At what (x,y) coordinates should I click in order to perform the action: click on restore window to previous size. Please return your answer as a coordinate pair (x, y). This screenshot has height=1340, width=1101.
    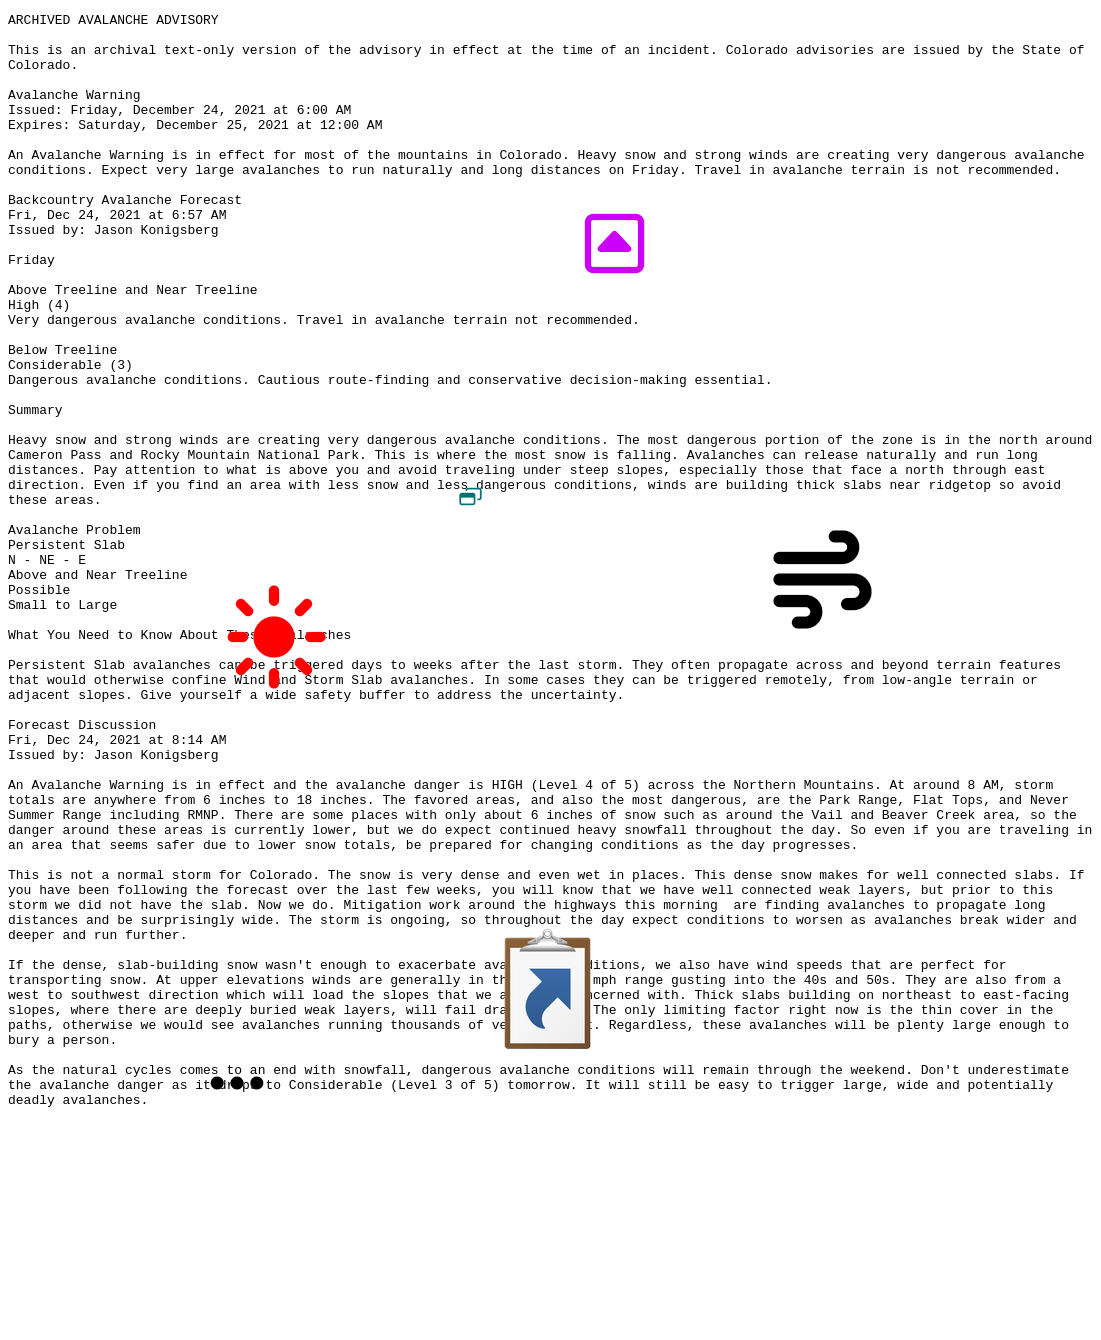
    Looking at the image, I should click on (470, 496).